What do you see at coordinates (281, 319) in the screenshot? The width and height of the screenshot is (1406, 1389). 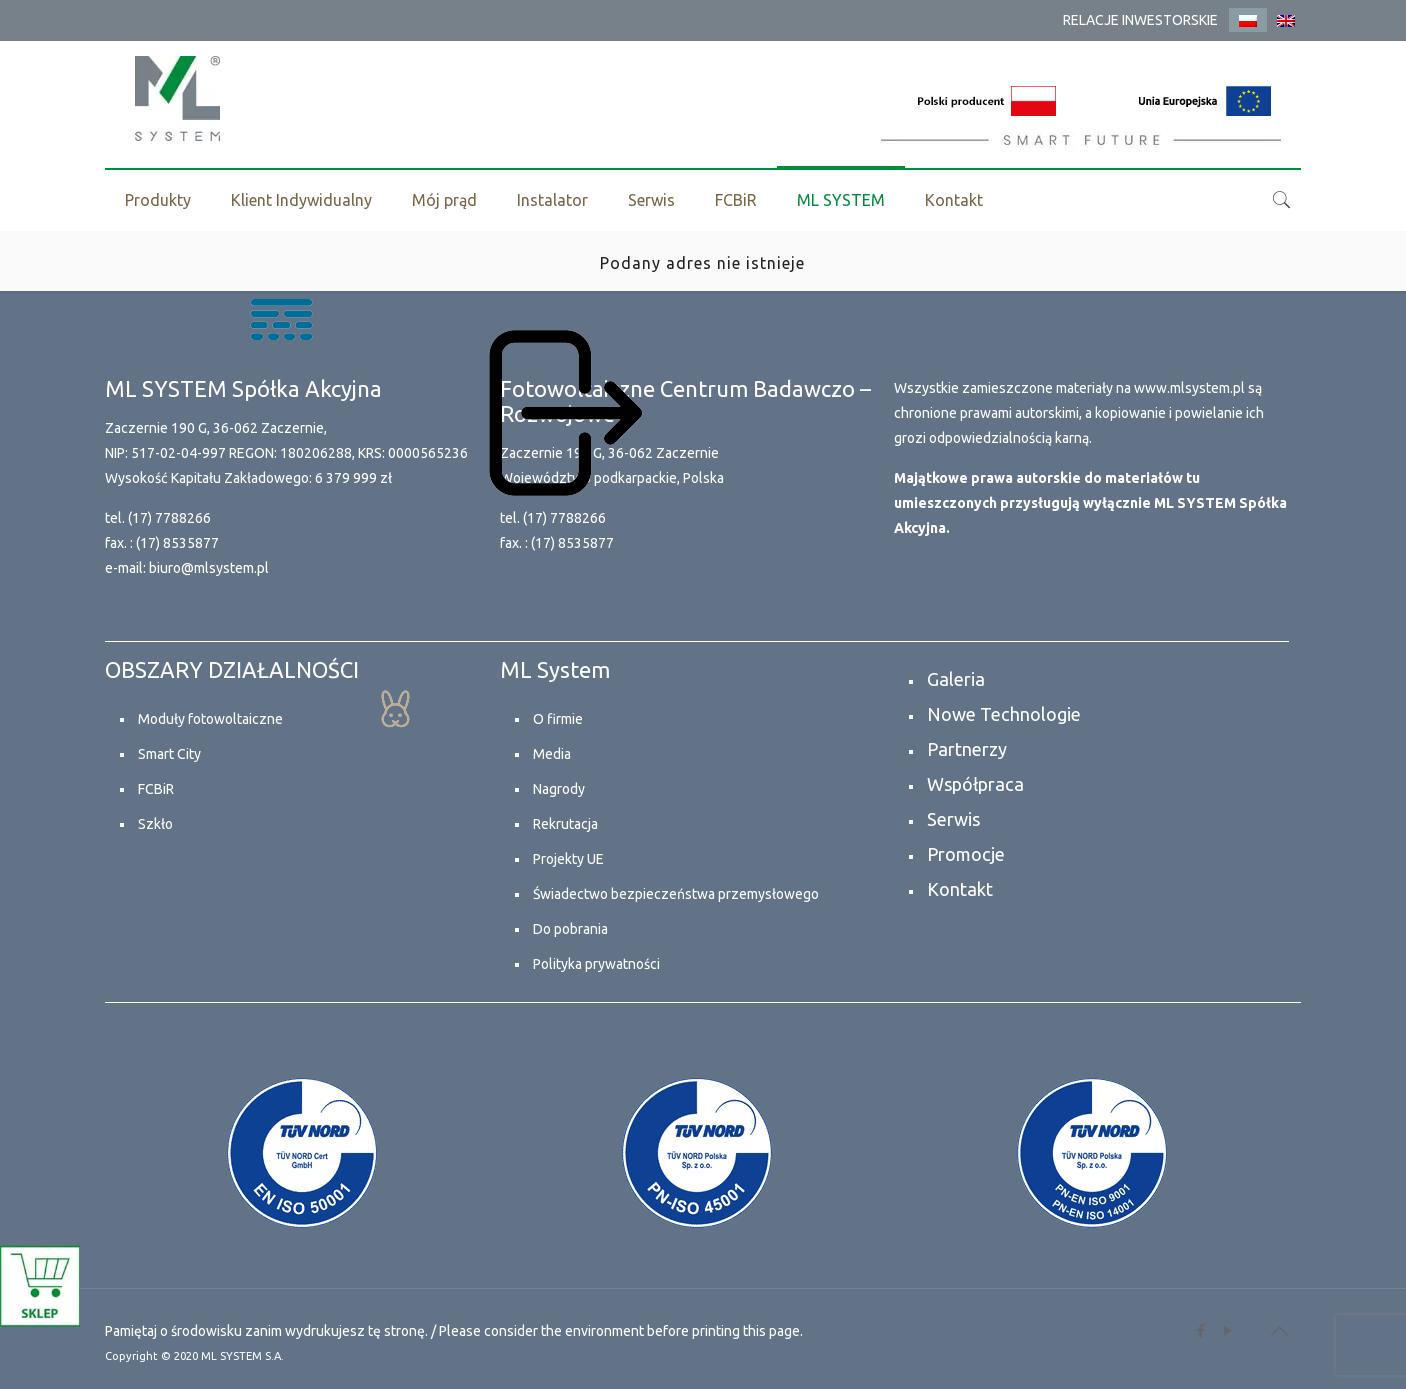 I see `adjust gradient or color blend settings` at bounding box center [281, 319].